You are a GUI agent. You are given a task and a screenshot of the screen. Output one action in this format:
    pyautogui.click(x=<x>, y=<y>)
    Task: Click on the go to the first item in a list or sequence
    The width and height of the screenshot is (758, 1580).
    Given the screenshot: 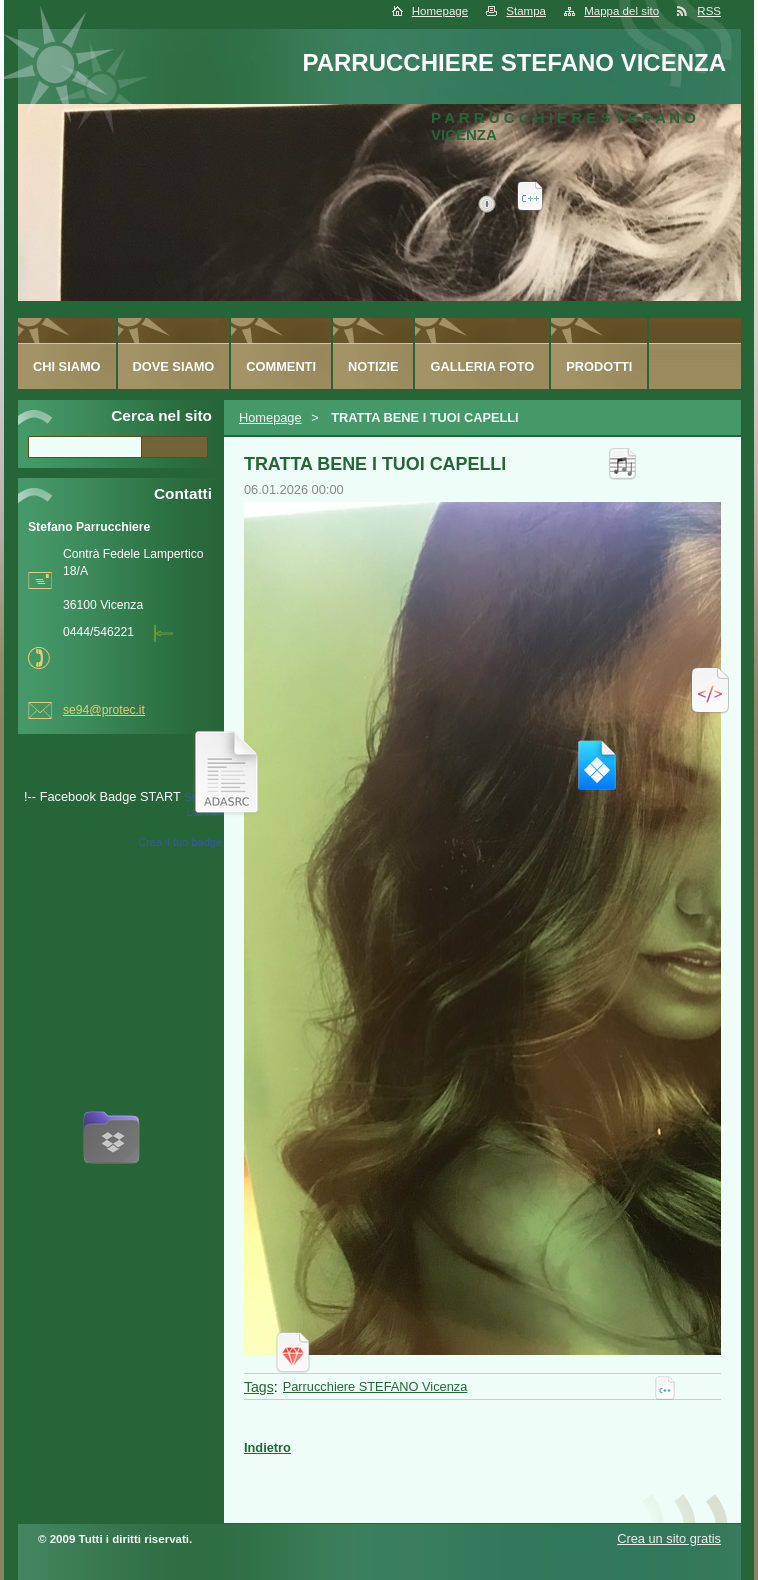 What is the action you would take?
    pyautogui.click(x=163, y=633)
    